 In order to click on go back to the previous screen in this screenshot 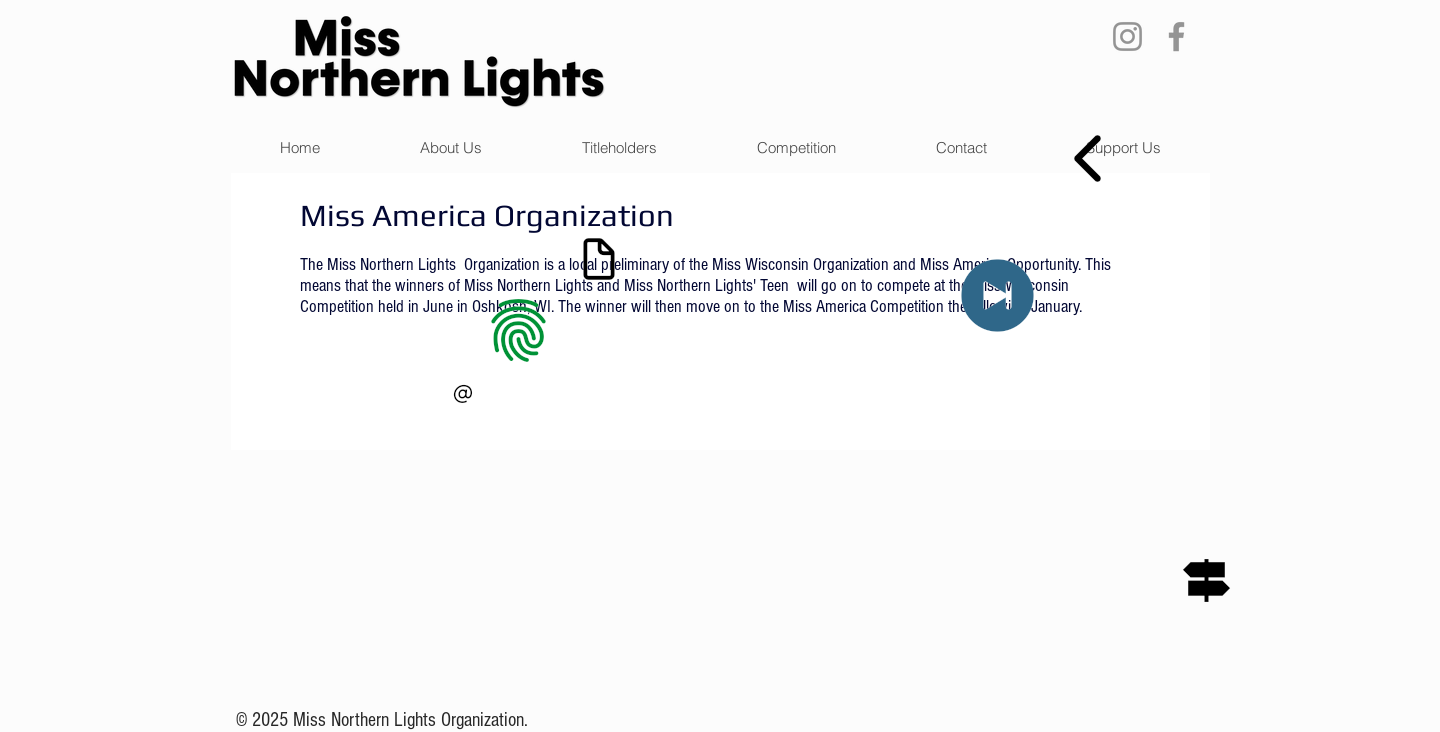, I will do `click(1087, 158)`.